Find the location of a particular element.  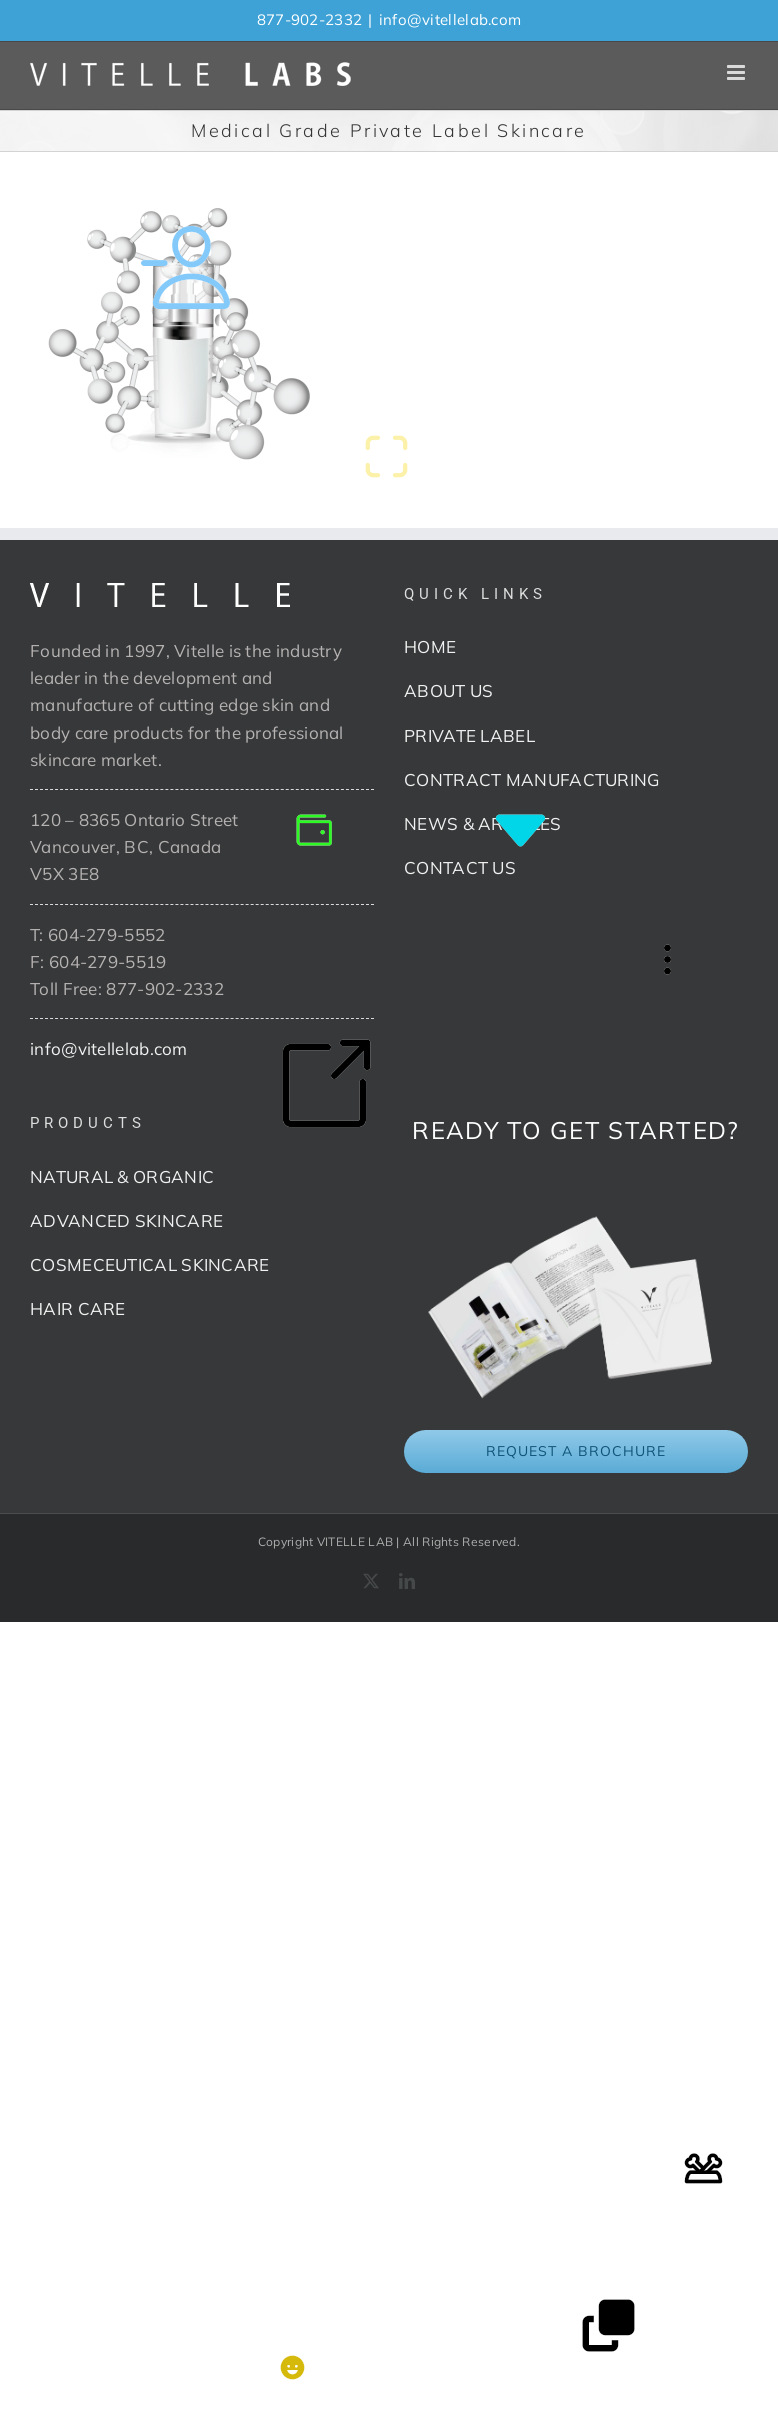

rate your experience positively is located at coordinates (292, 2367).